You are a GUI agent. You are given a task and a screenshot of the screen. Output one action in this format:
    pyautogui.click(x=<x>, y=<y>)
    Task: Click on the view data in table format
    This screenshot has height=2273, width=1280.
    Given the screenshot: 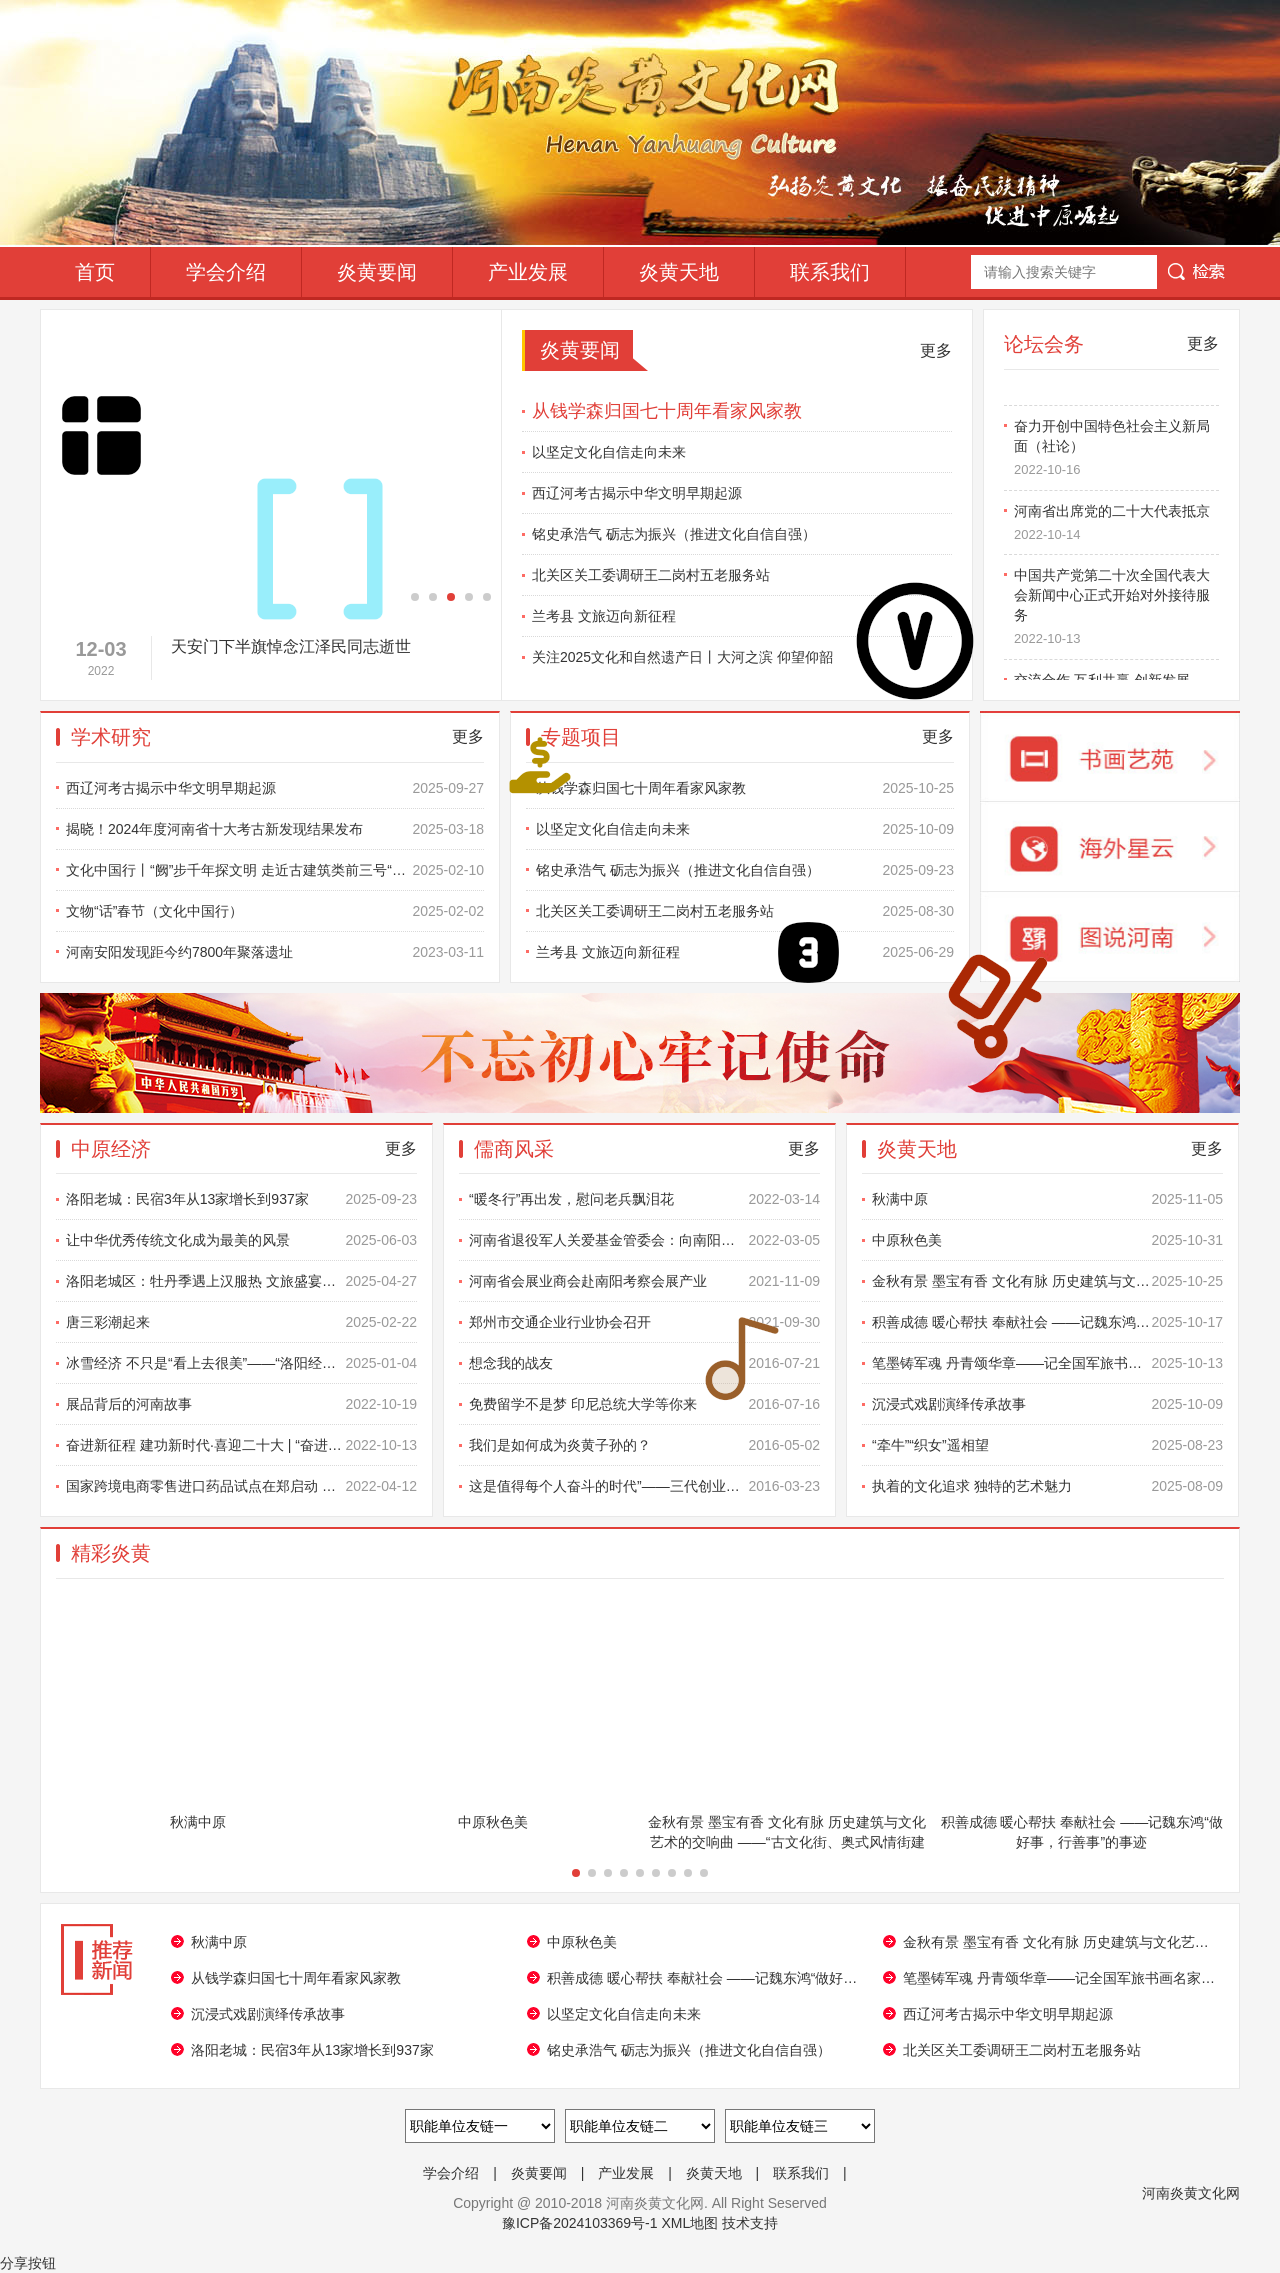 What is the action you would take?
    pyautogui.click(x=101, y=435)
    